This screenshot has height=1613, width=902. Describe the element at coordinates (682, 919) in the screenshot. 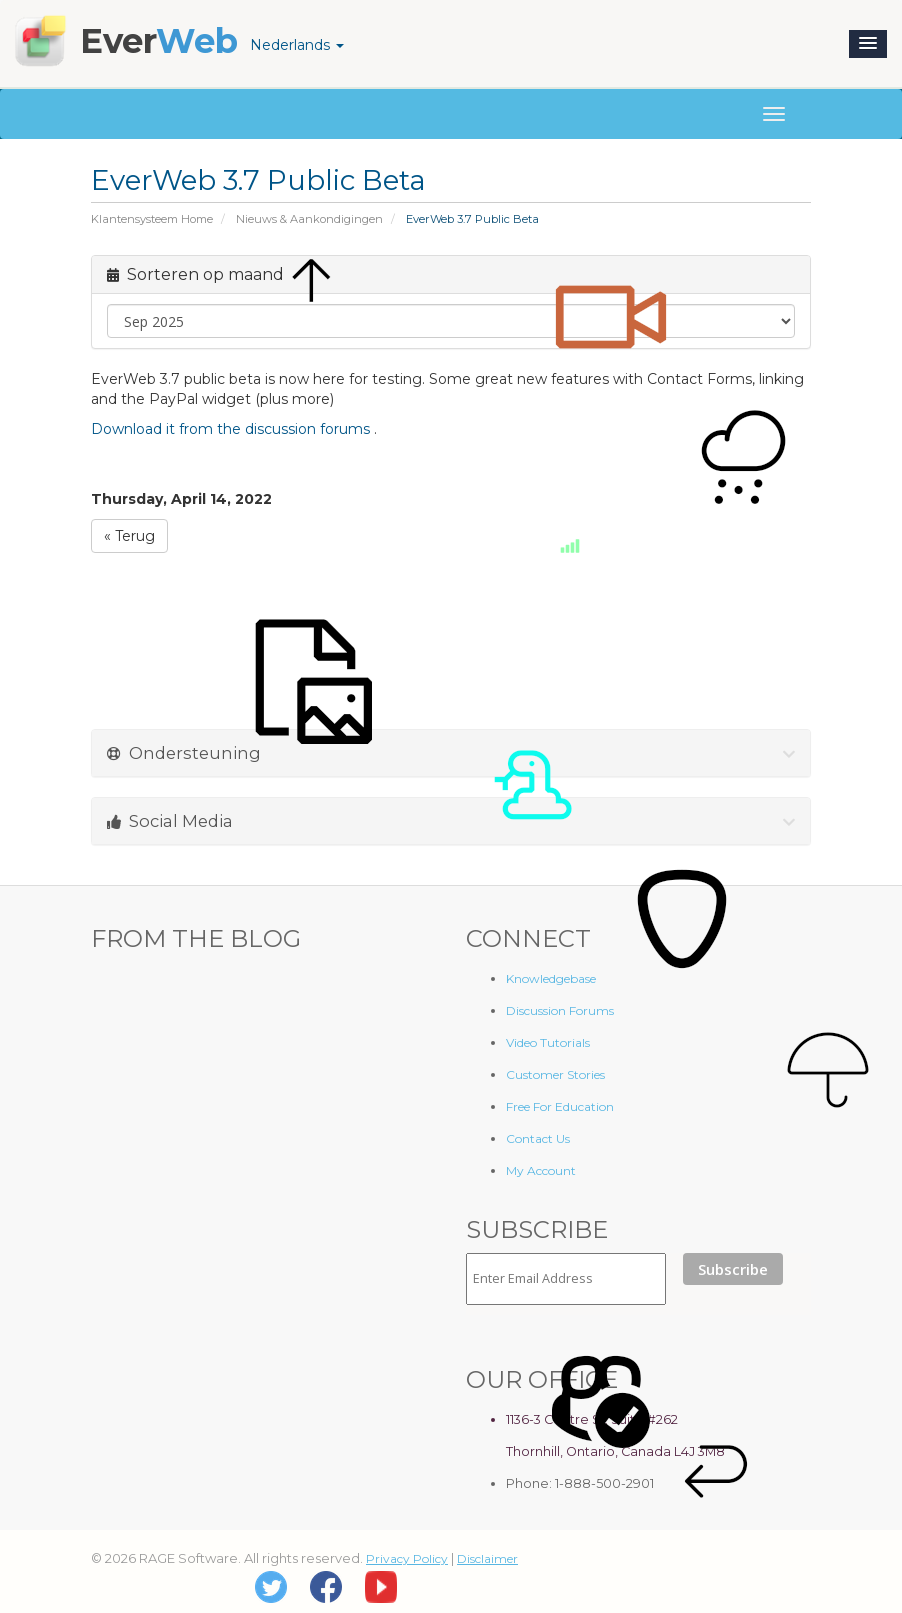

I see `access music or guitar-related features` at that location.